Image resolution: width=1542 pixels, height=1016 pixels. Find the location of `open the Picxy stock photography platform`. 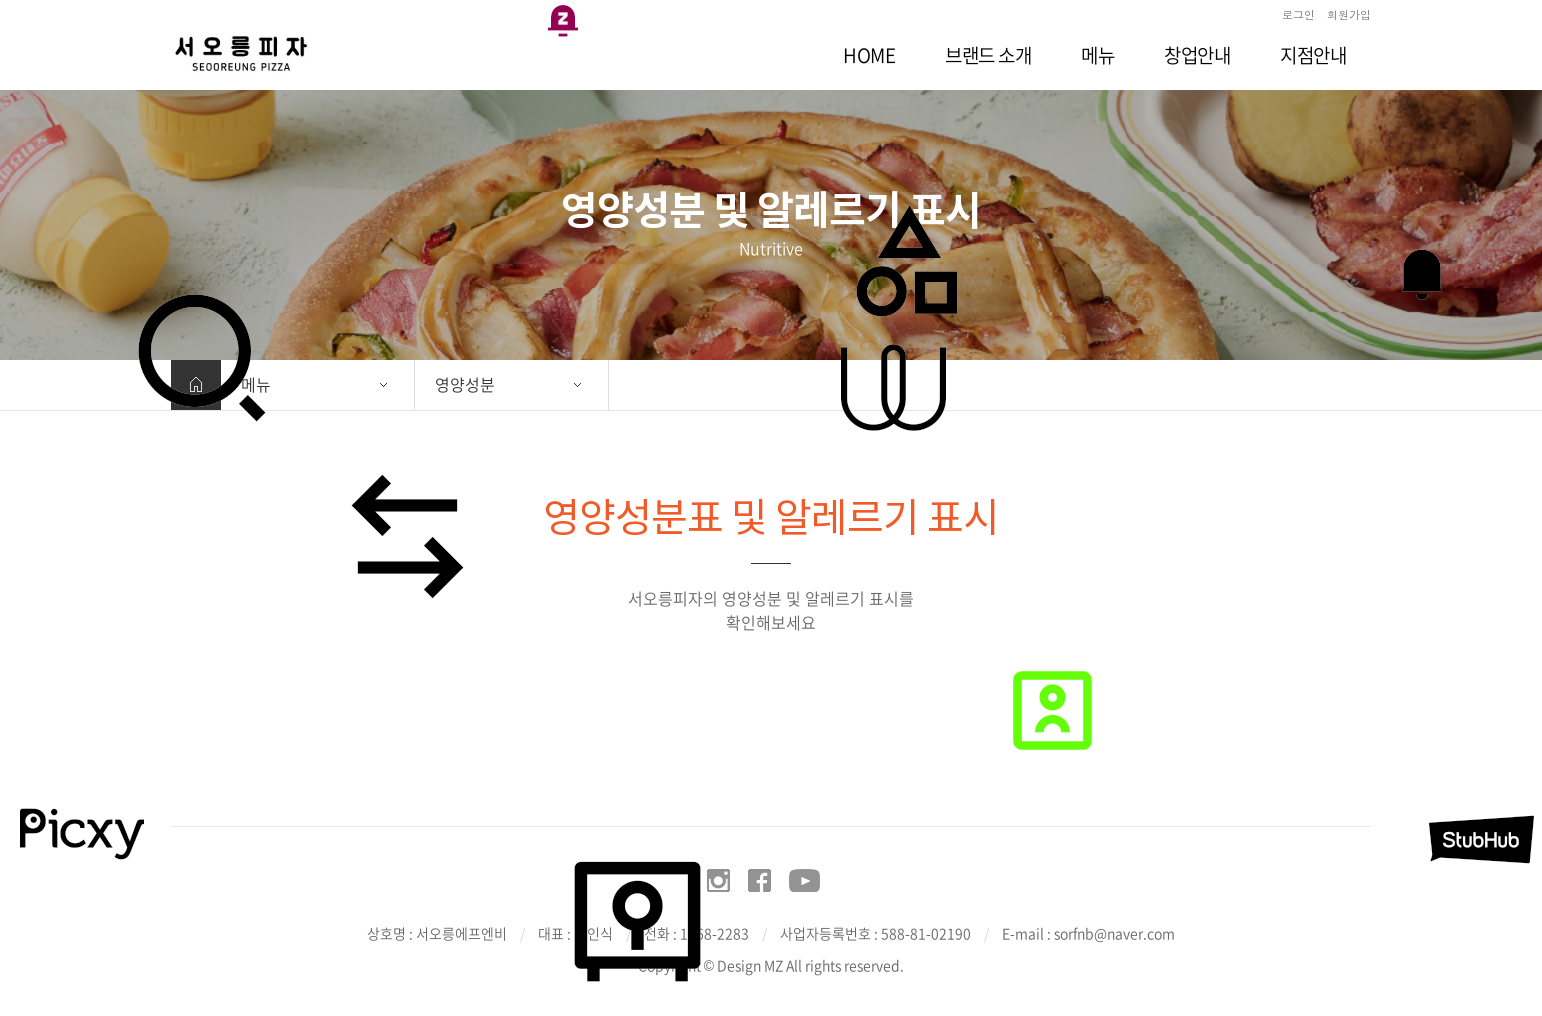

open the Picxy stock photography platform is located at coordinates (82, 834).